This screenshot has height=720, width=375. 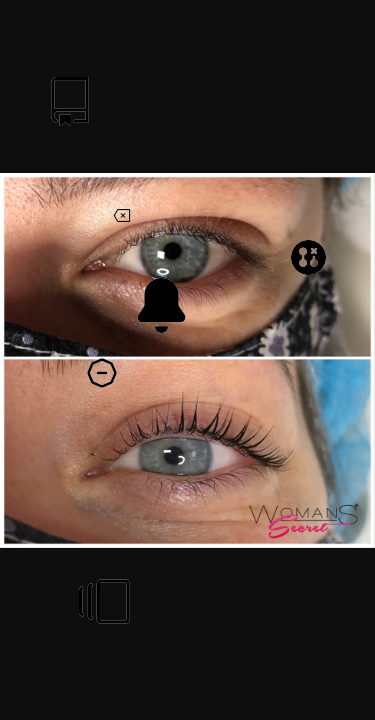 I want to click on view version history, so click(x=105, y=601).